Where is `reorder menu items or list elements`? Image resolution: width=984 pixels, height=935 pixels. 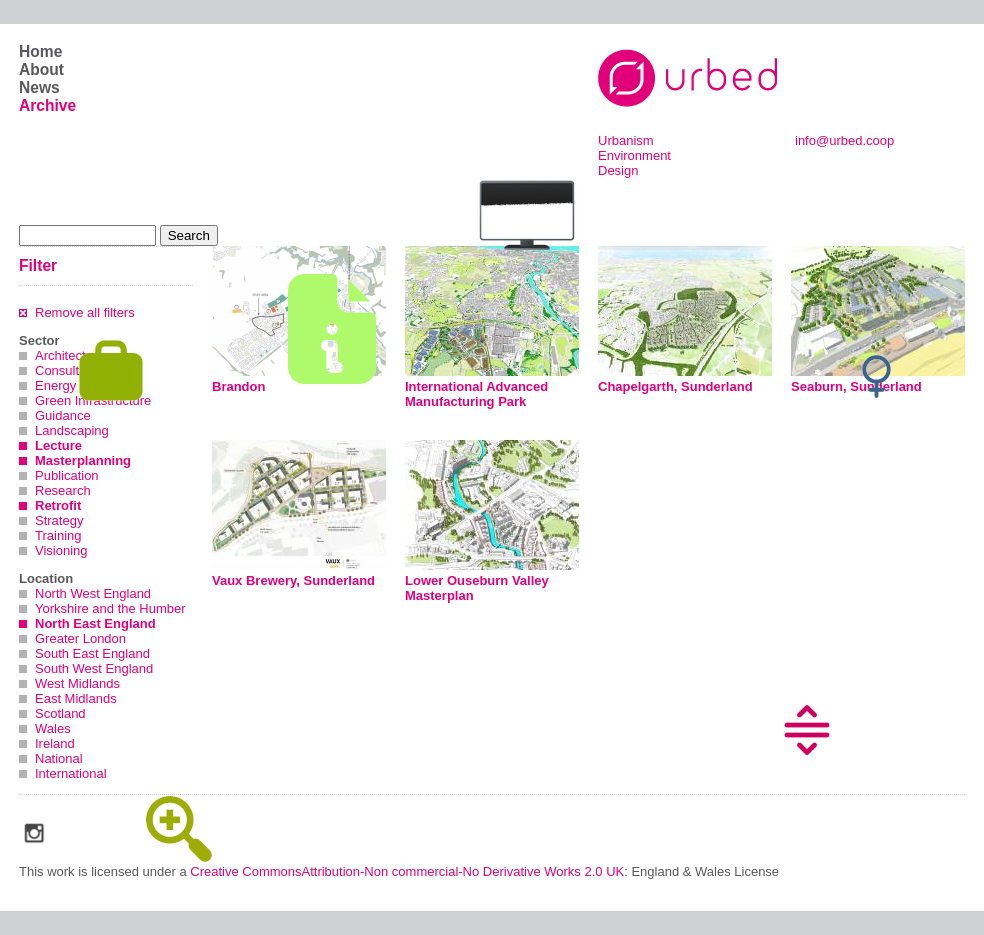 reorder menu items or list elements is located at coordinates (807, 730).